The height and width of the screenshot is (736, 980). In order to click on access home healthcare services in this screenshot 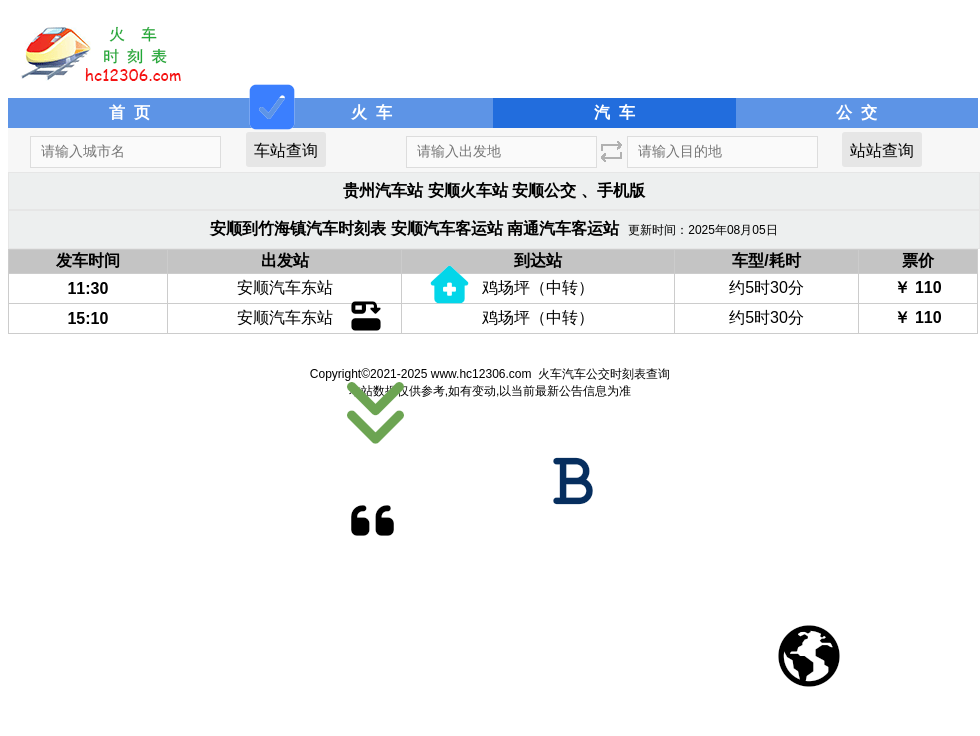, I will do `click(449, 284)`.